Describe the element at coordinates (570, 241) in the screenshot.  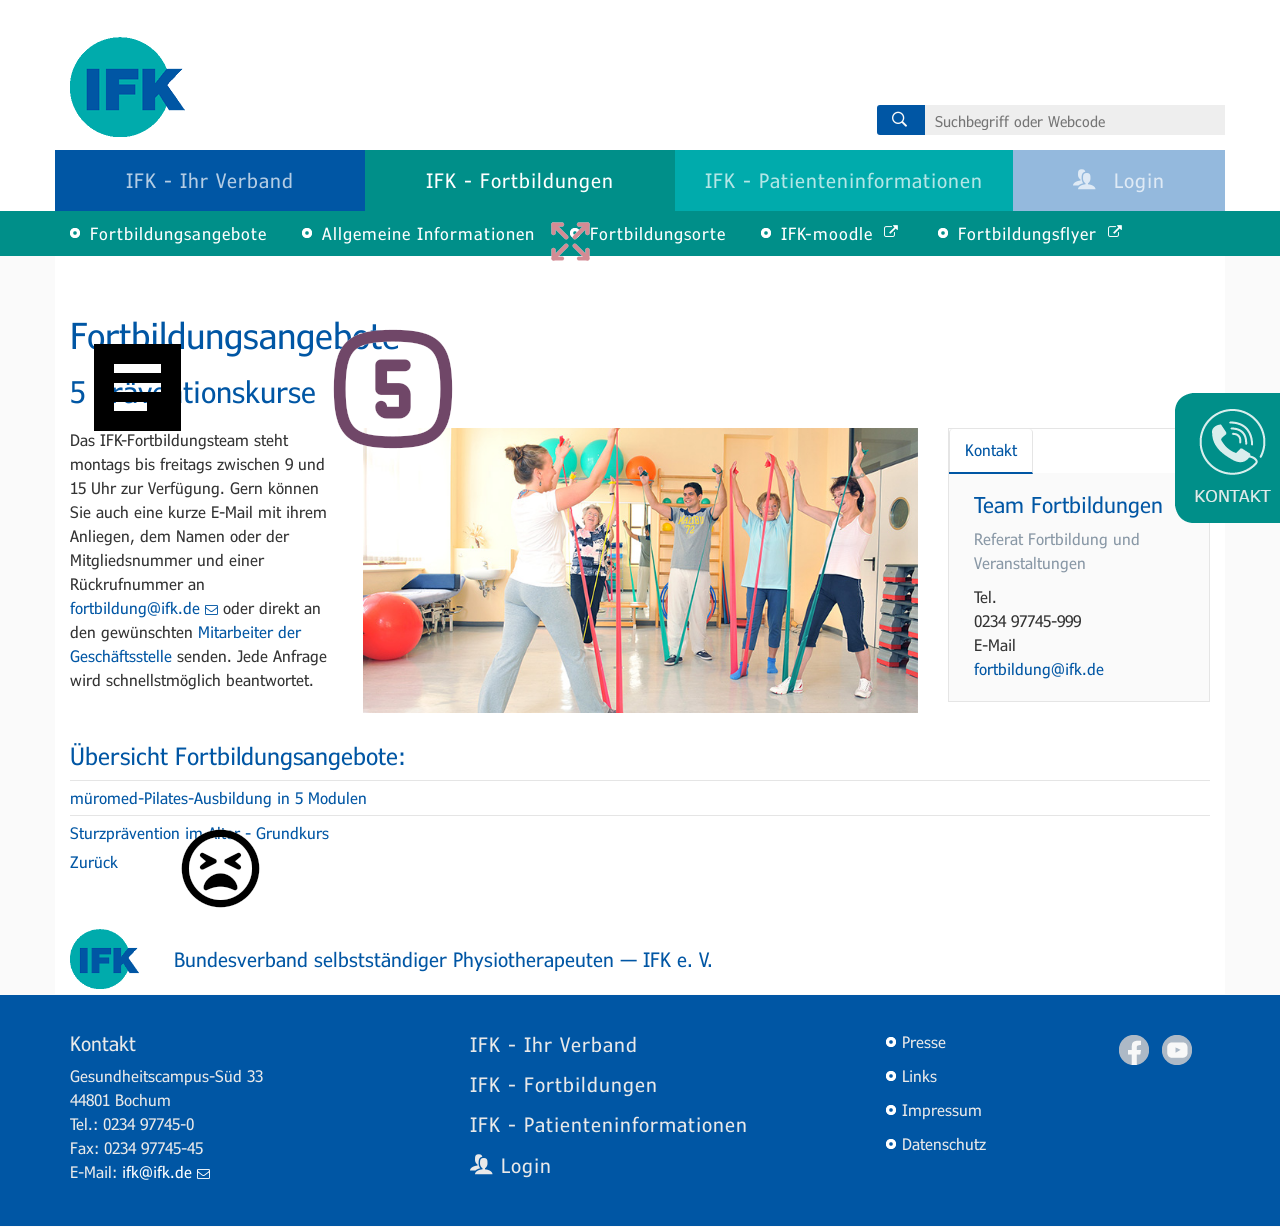
I see `expand to fullscreen mode` at that location.